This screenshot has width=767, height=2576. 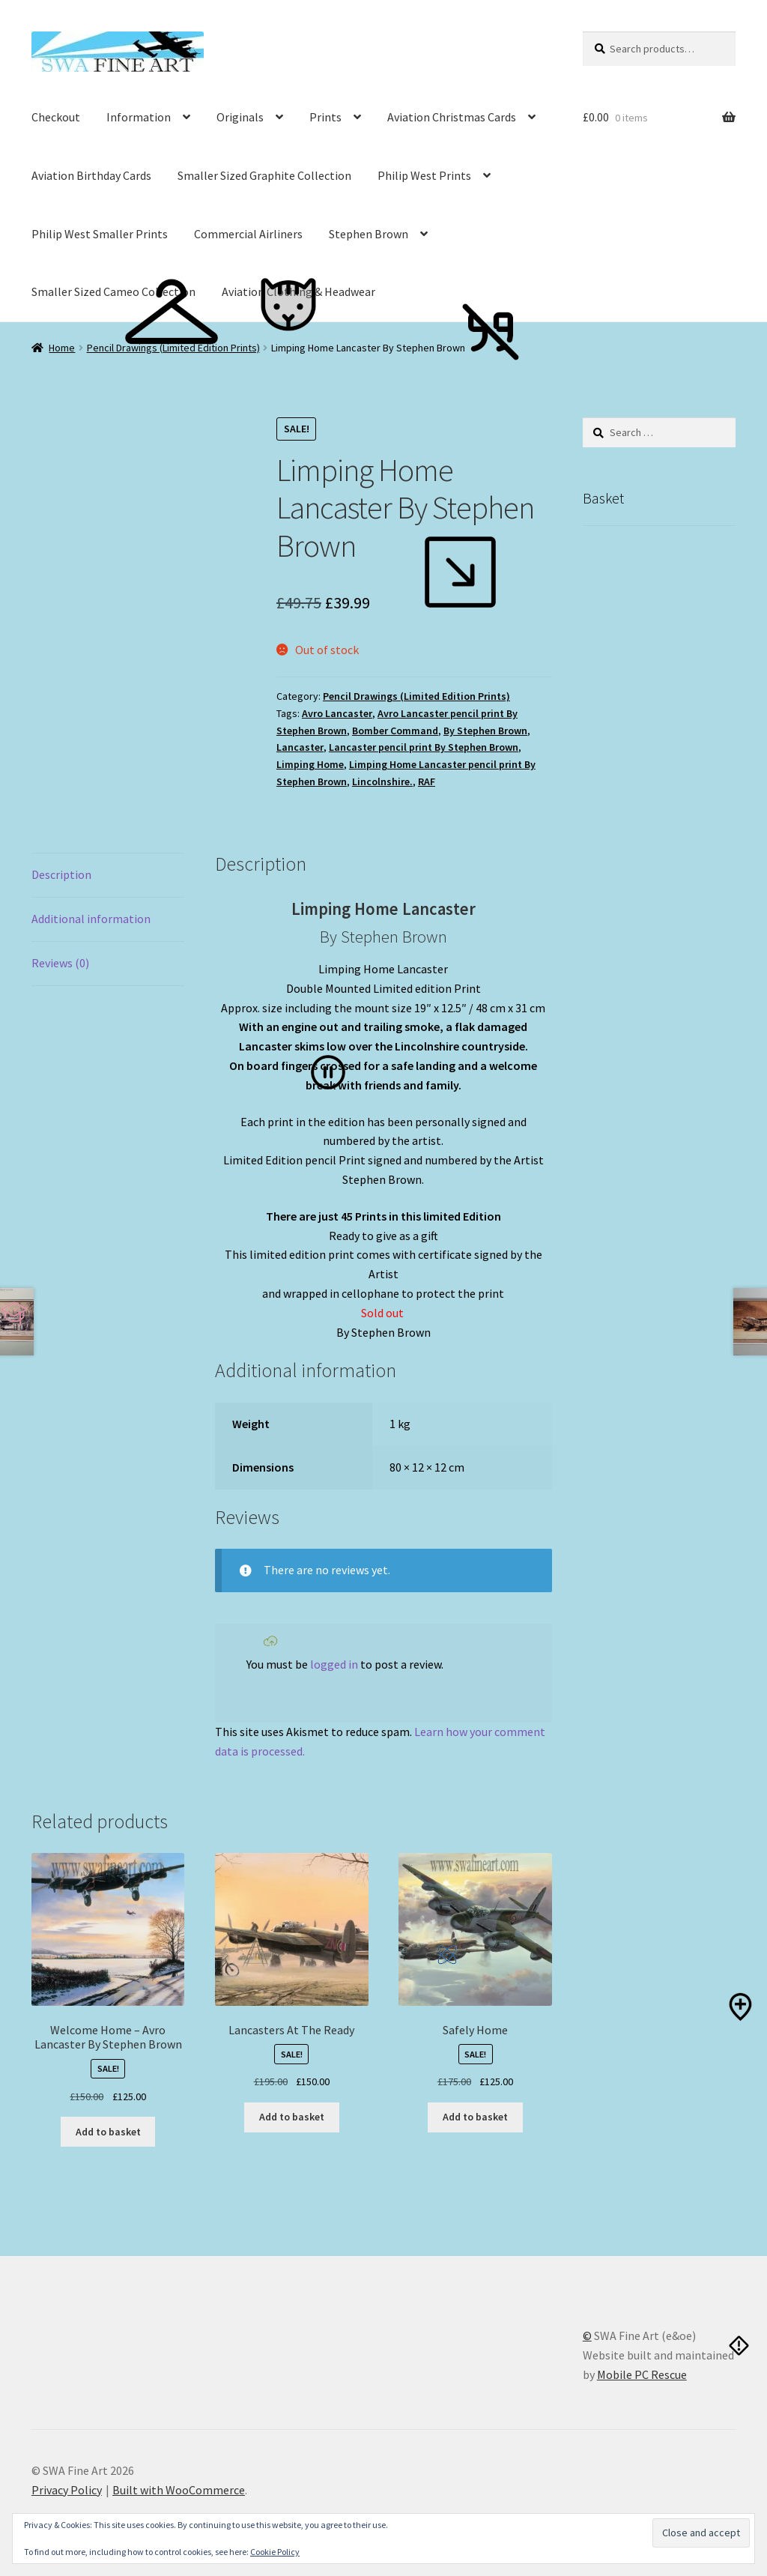 What do you see at coordinates (491, 332) in the screenshot?
I see `disable quotation formatting` at bounding box center [491, 332].